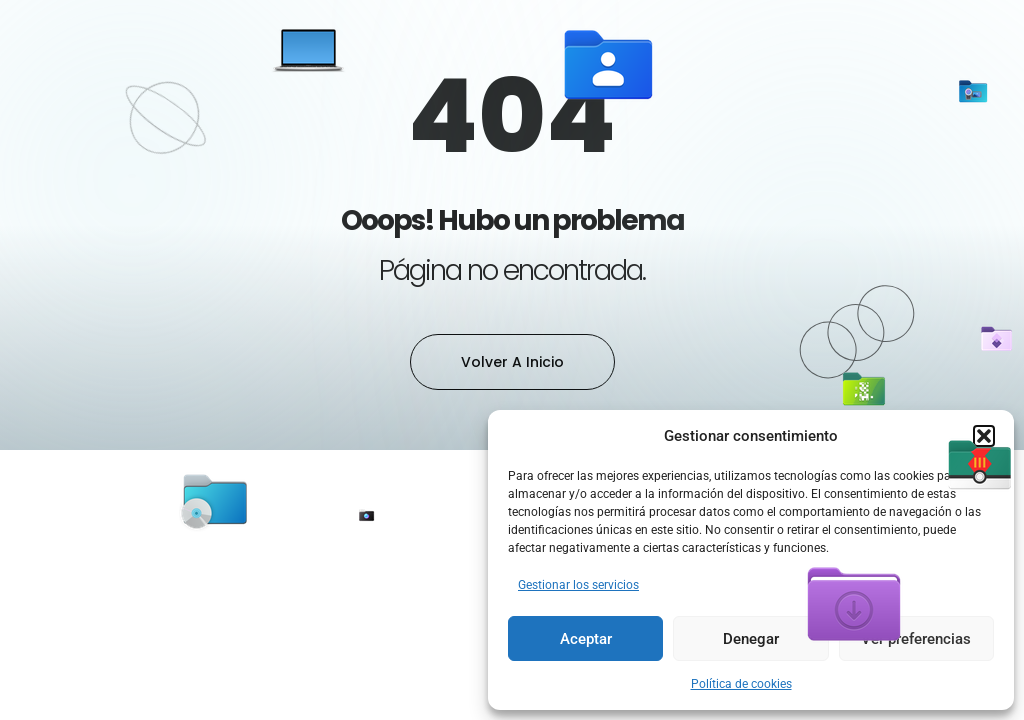 The width and height of the screenshot is (1024, 720). What do you see at coordinates (366, 515) in the screenshot?
I see `open jetbrains fleet project folder` at bounding box center [366, 515].